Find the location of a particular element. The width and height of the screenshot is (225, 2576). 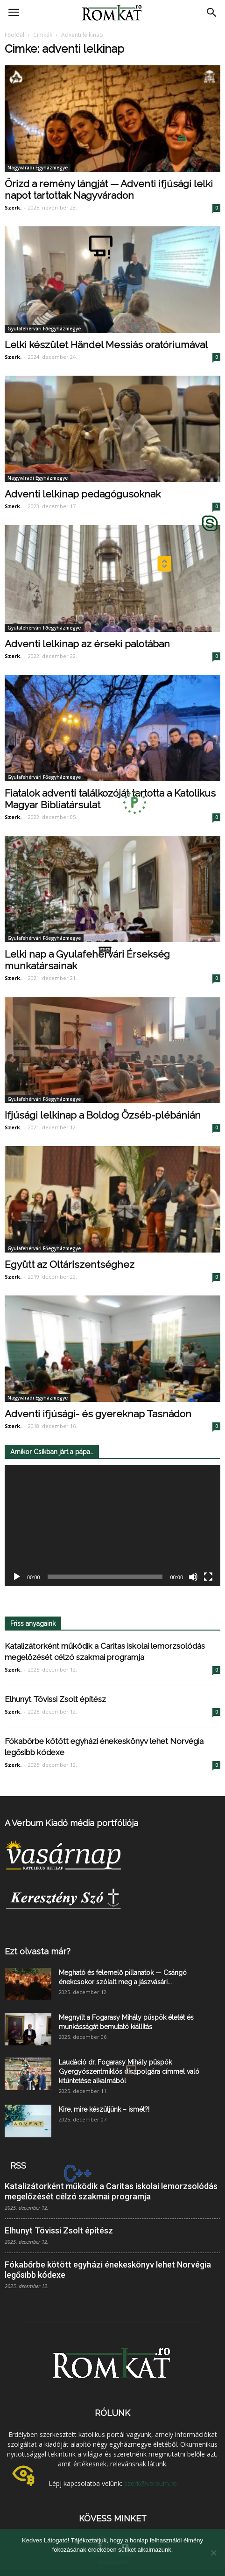

open Skype app is located at coordinates (210, 523).